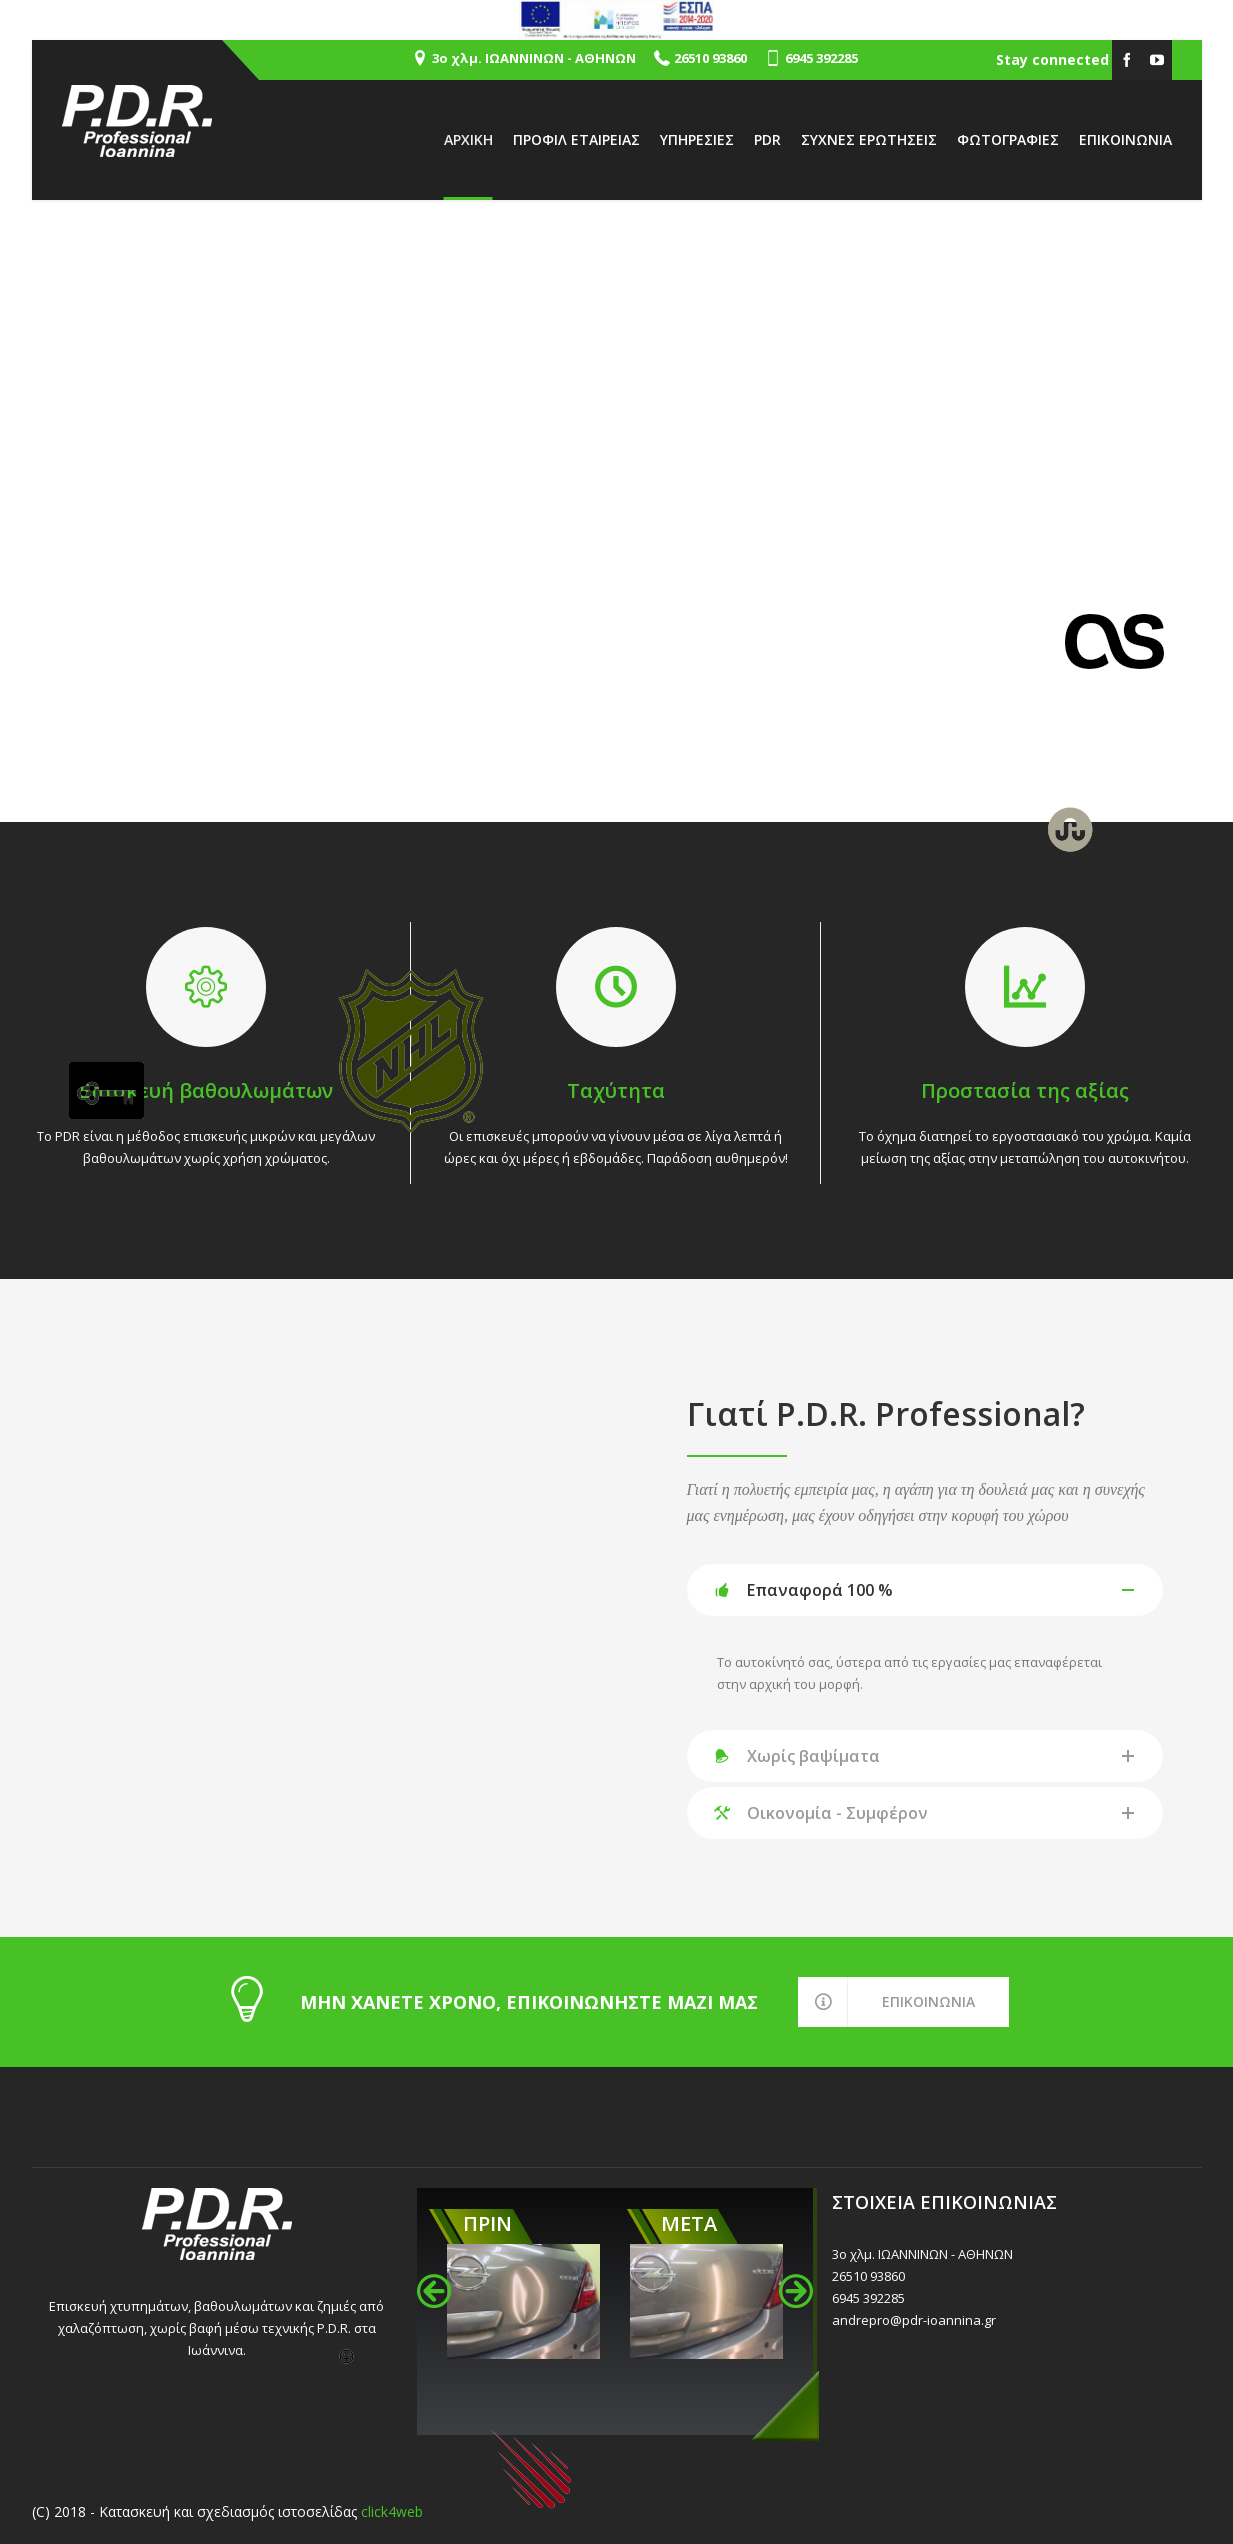 Image resolution: width=1233 pixels, height=2544 pixels. I want to click on meteor framework logo, so click(531, 2469).